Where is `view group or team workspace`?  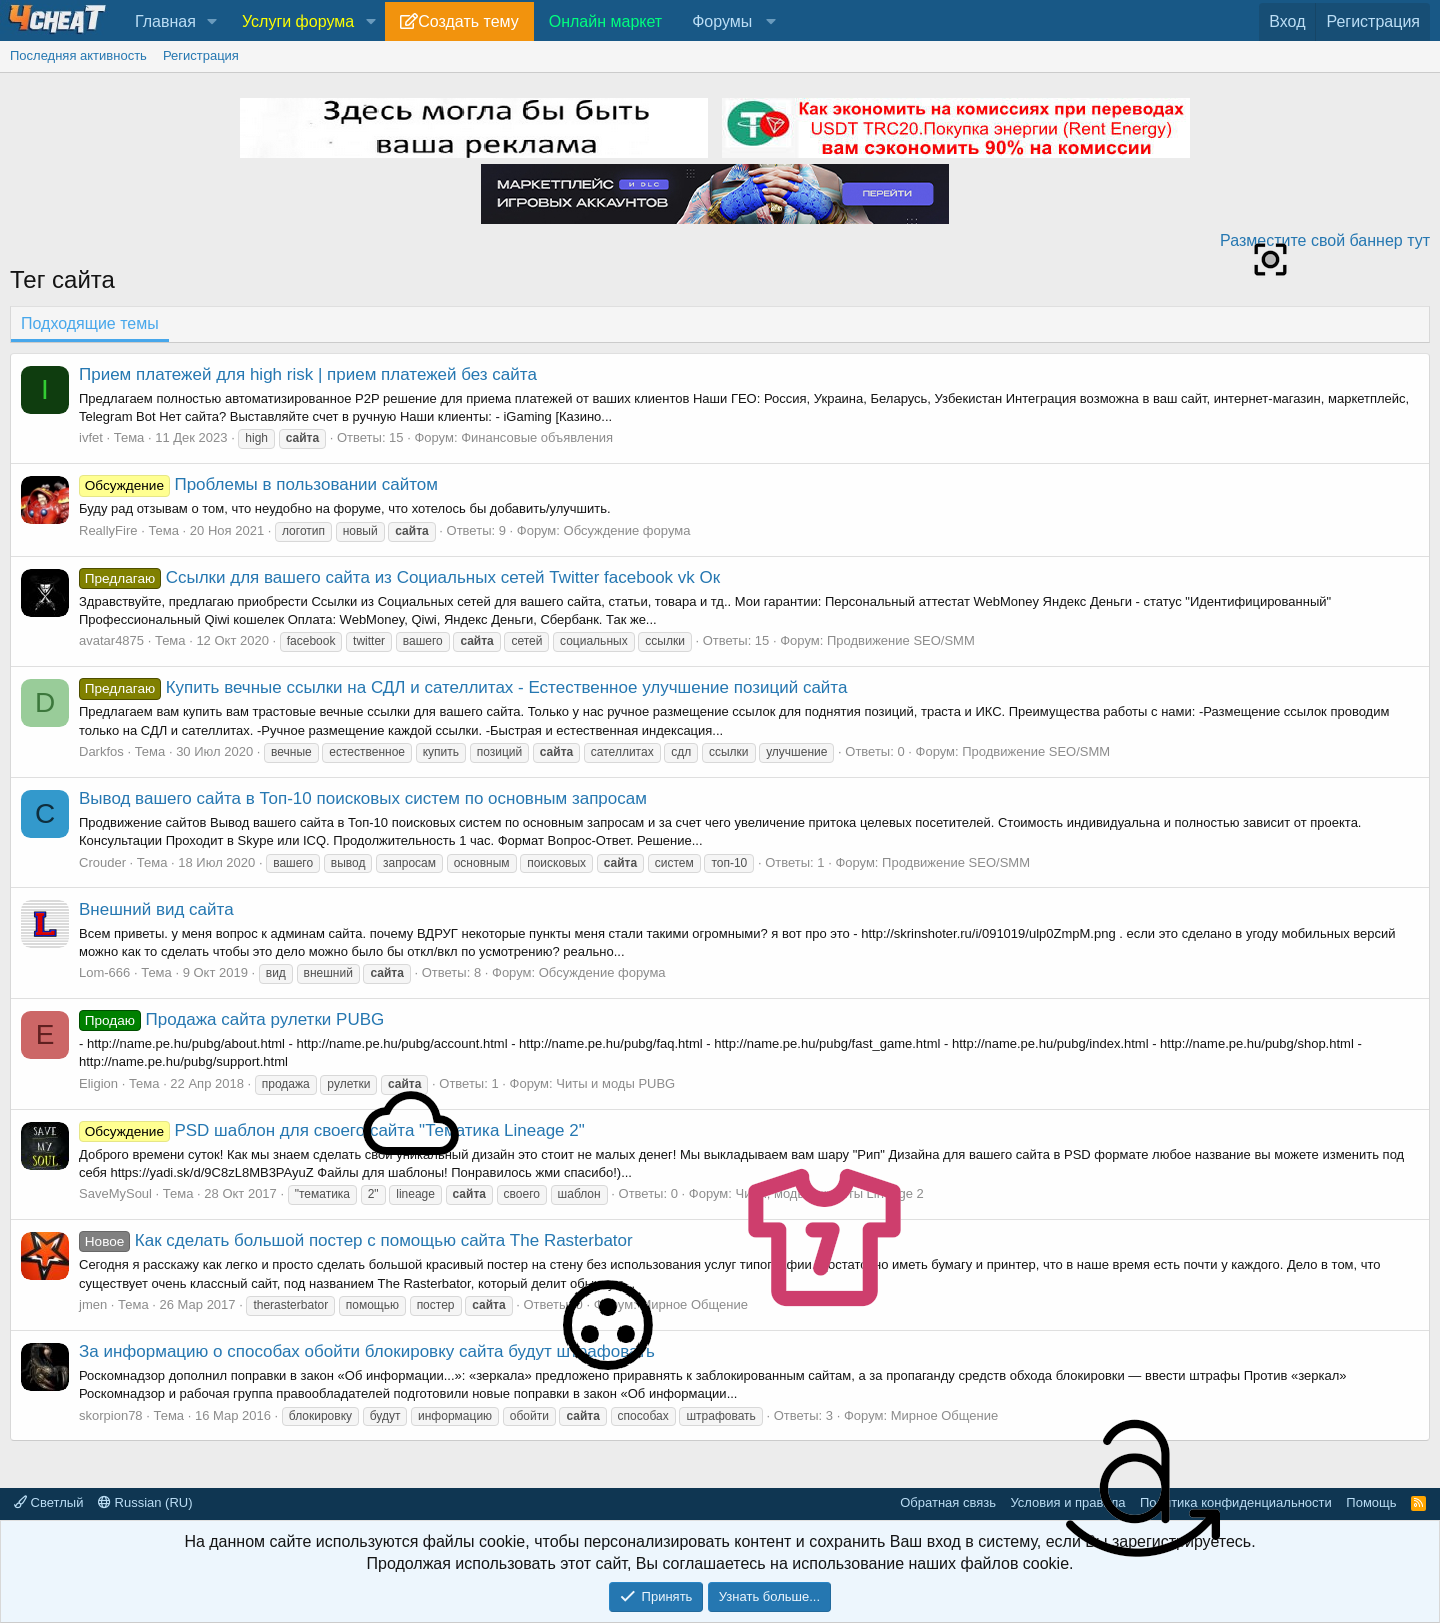
view group or team workspace is located at coordinates (608, 1325).